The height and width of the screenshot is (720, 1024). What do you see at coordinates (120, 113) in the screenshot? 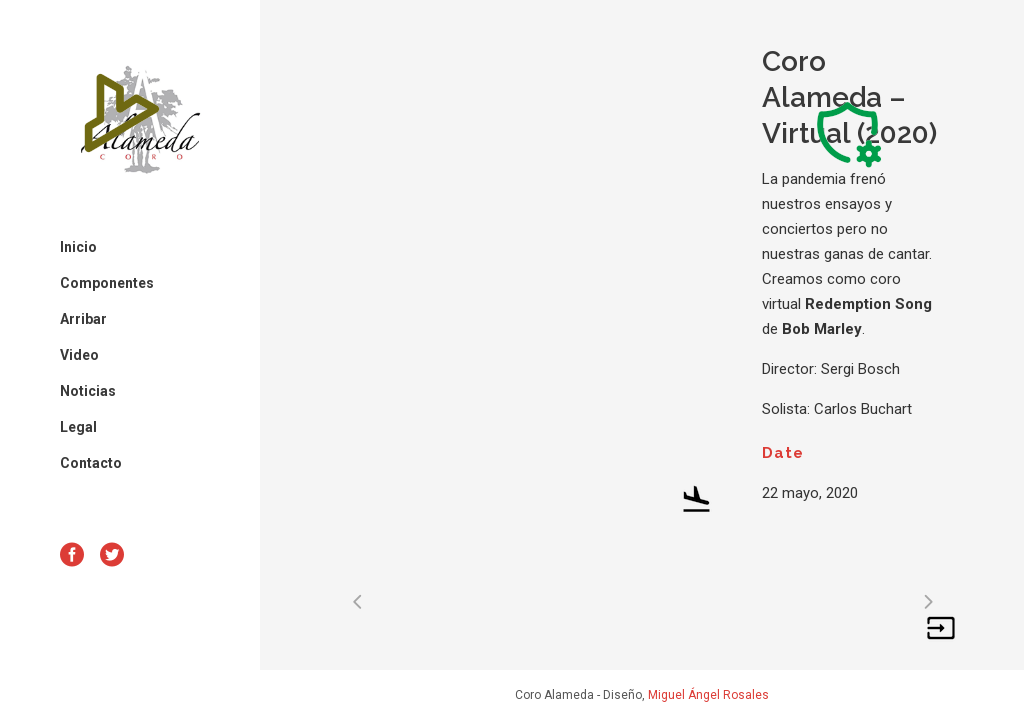
I see `open yatse remote control app` at bounding box center [120, 113].